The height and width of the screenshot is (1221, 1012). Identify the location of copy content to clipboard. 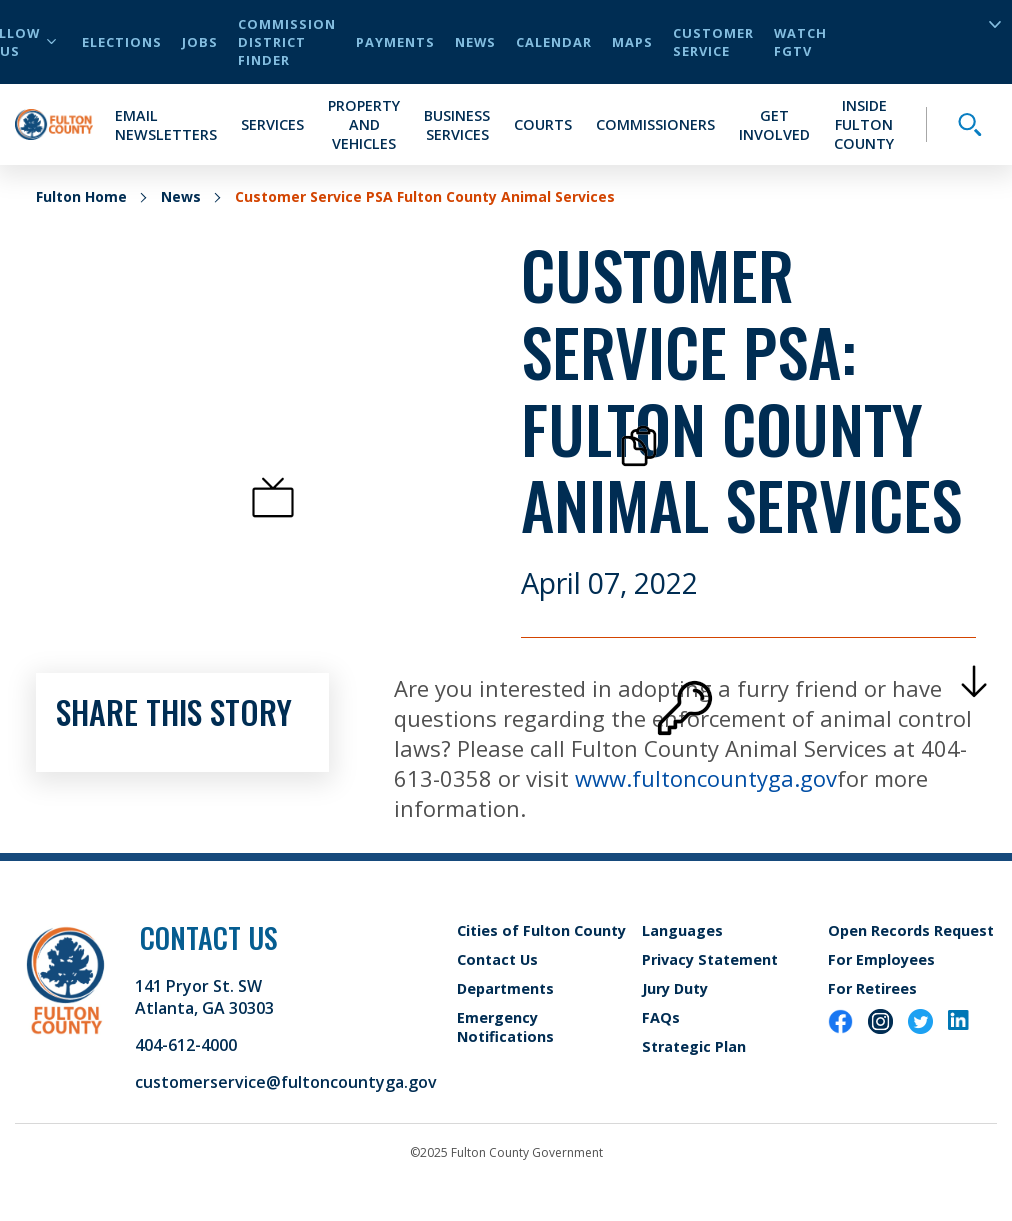
(639, 446).